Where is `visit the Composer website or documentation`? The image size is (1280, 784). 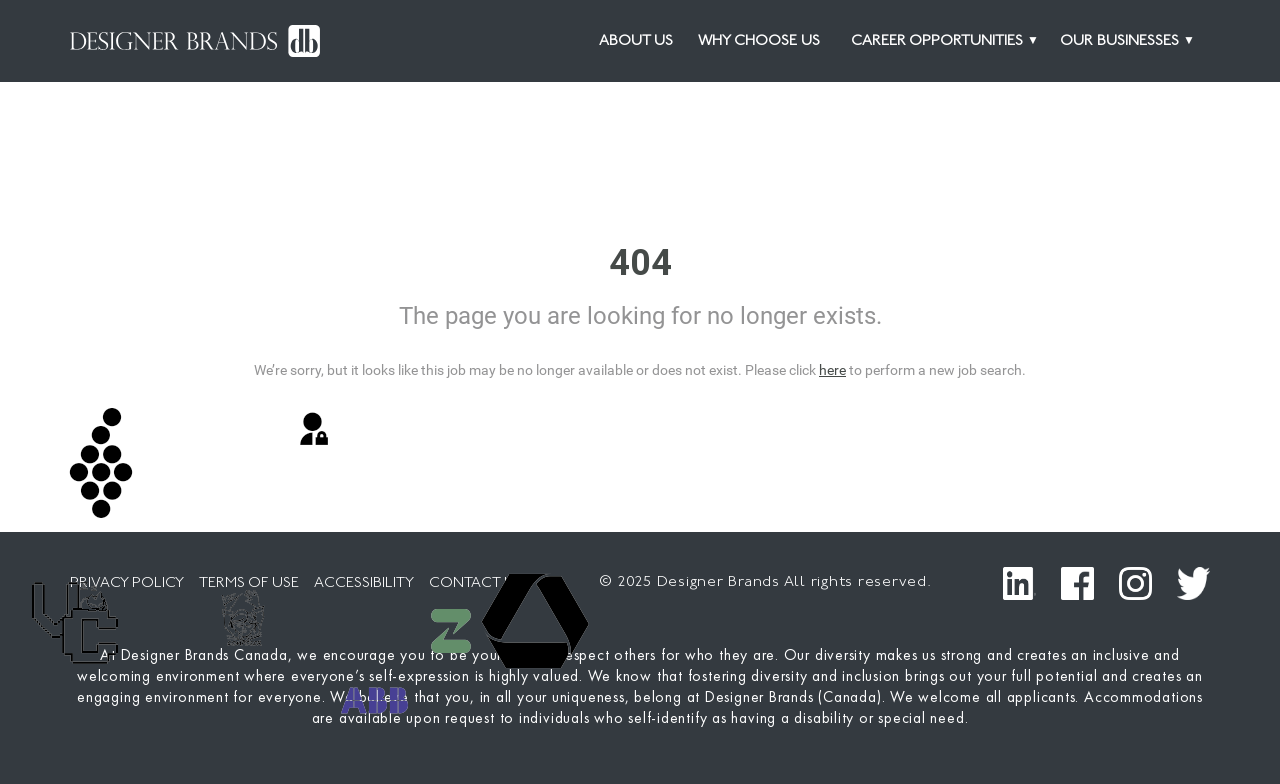
visit the Composer website or documentation is located at coordinates (243, 618).